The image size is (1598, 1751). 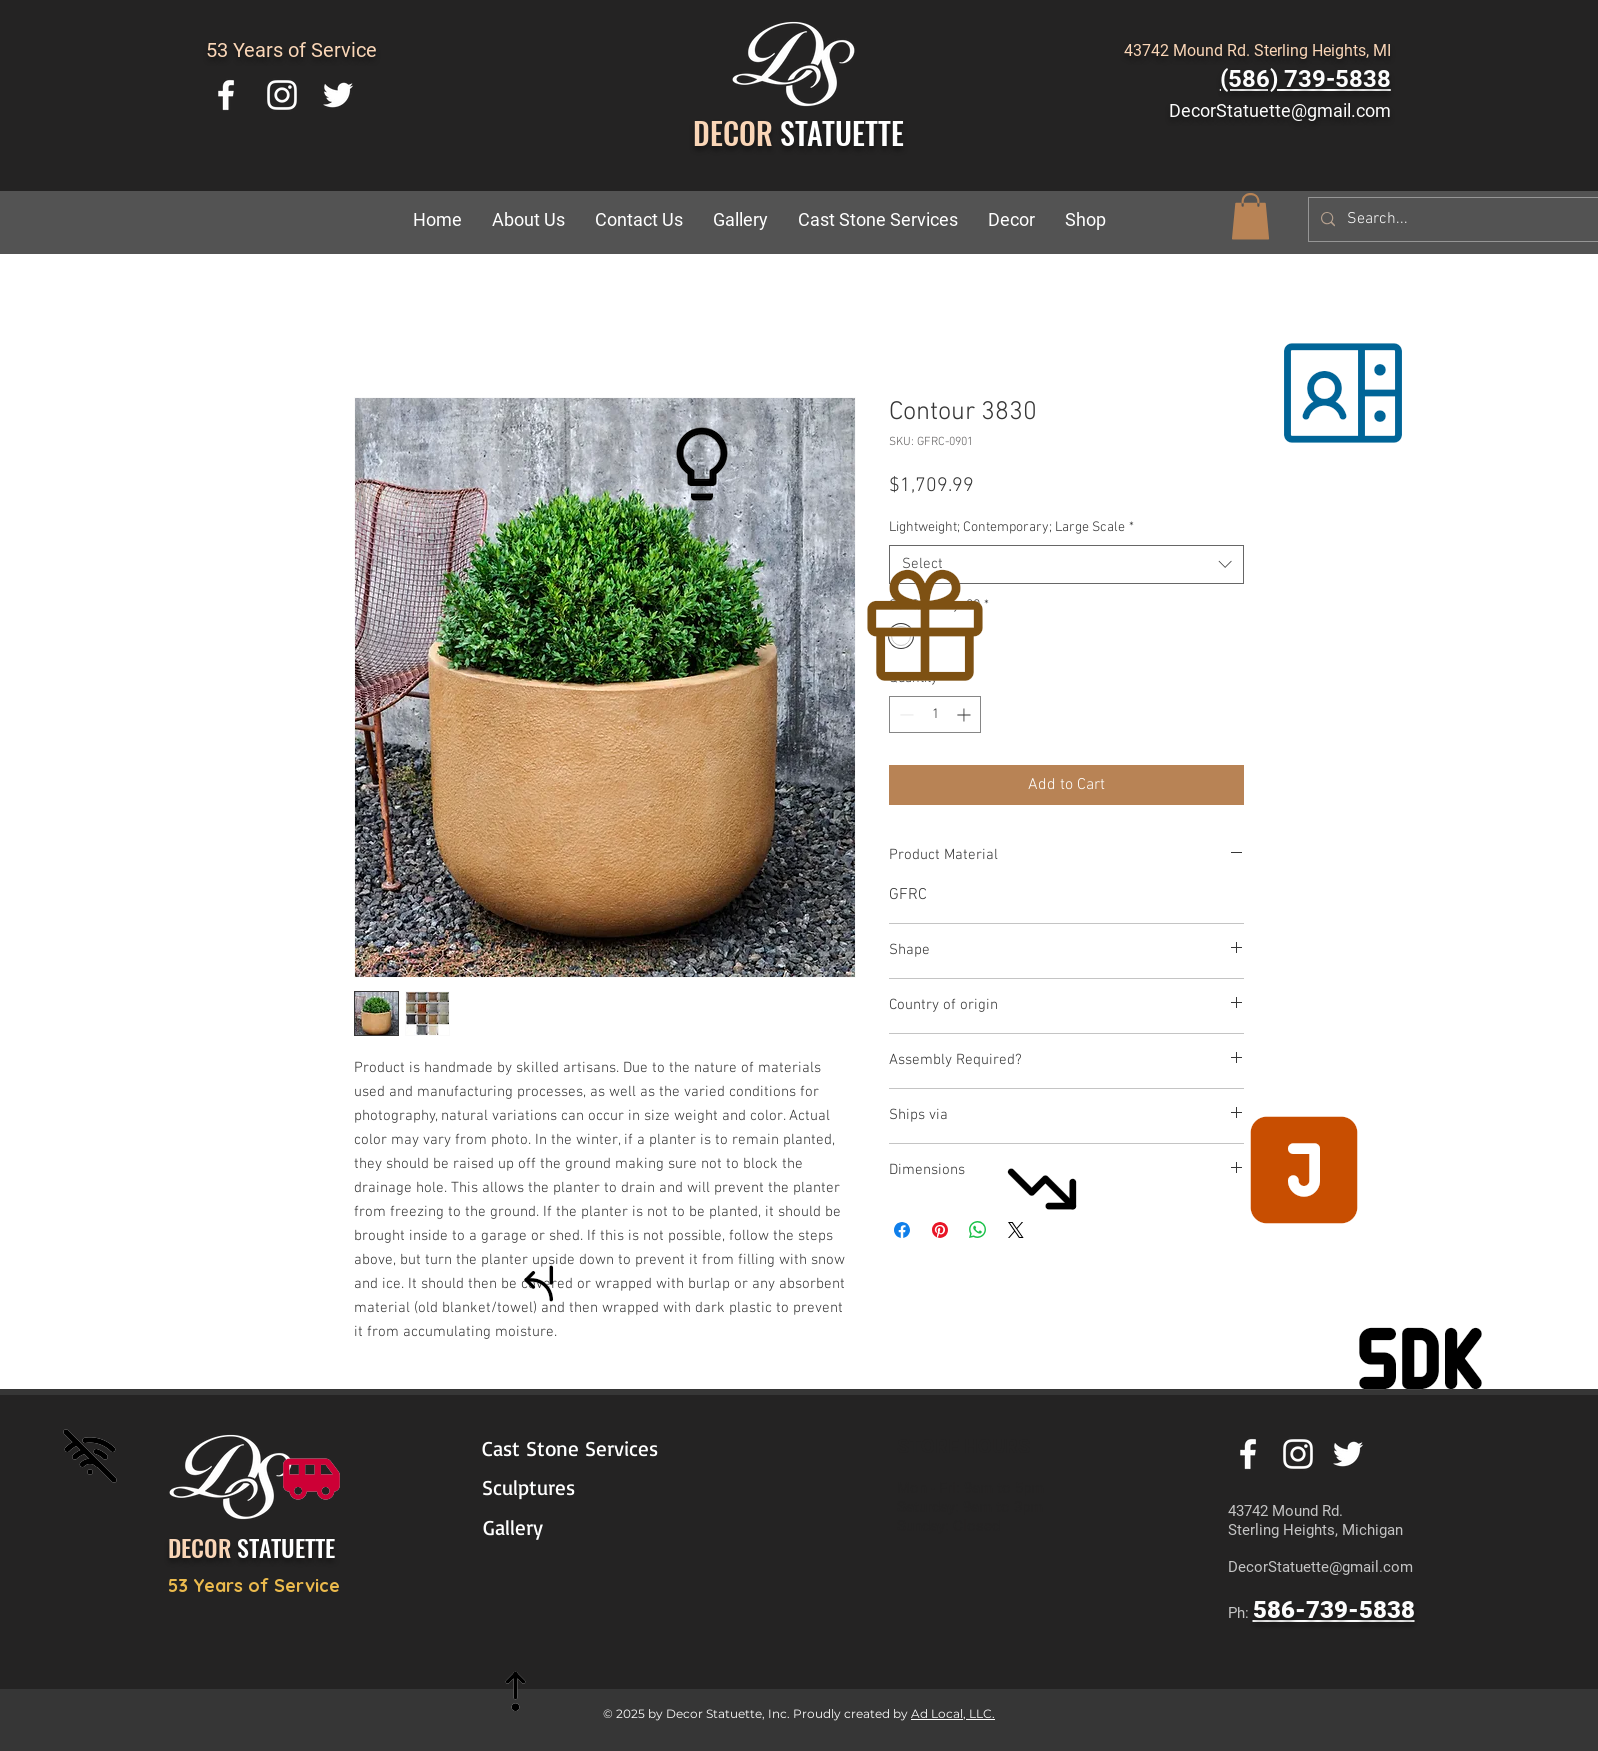 What do you see at coordinates (1042, 1189) in the screenshot?
I see `indicates a downward trend or decline in data` at bounding box center [1042, 1189].